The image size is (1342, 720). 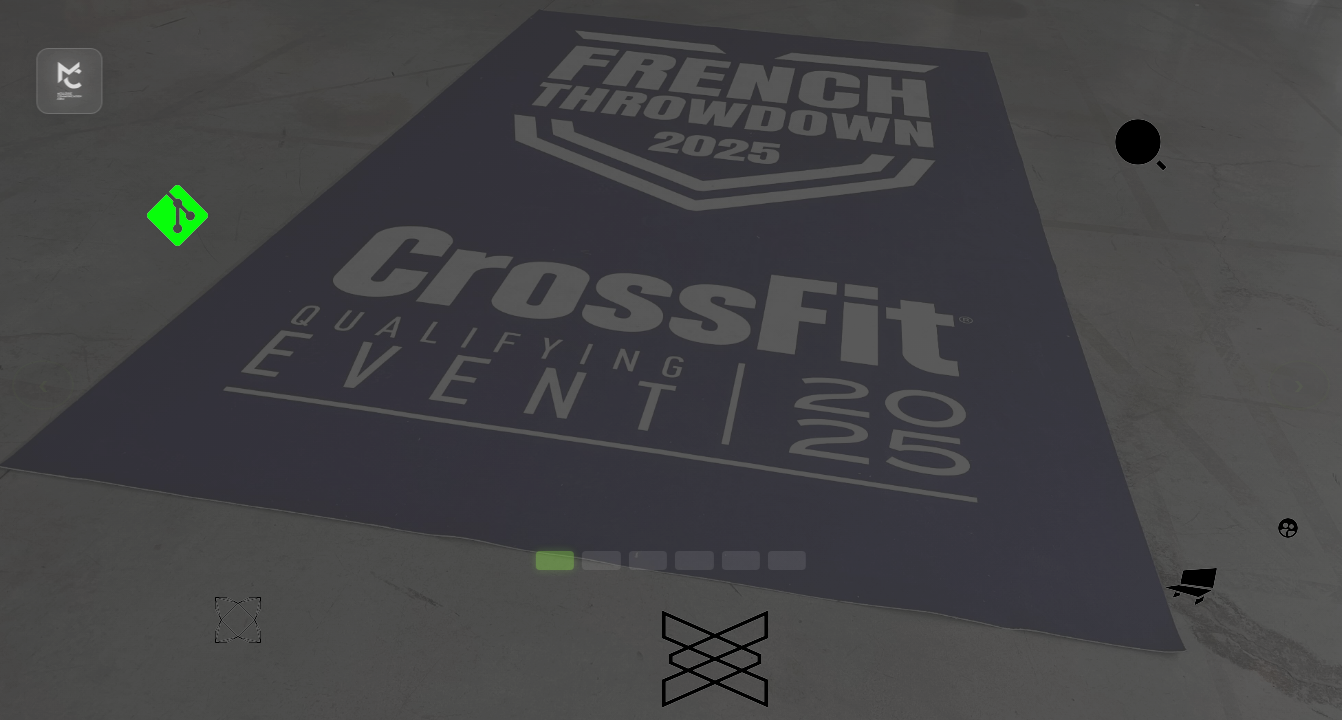 What do you see at coordinates (1288, 528) in the screenshot?
I see `view group members or team` at bounding box center [1288, 528].